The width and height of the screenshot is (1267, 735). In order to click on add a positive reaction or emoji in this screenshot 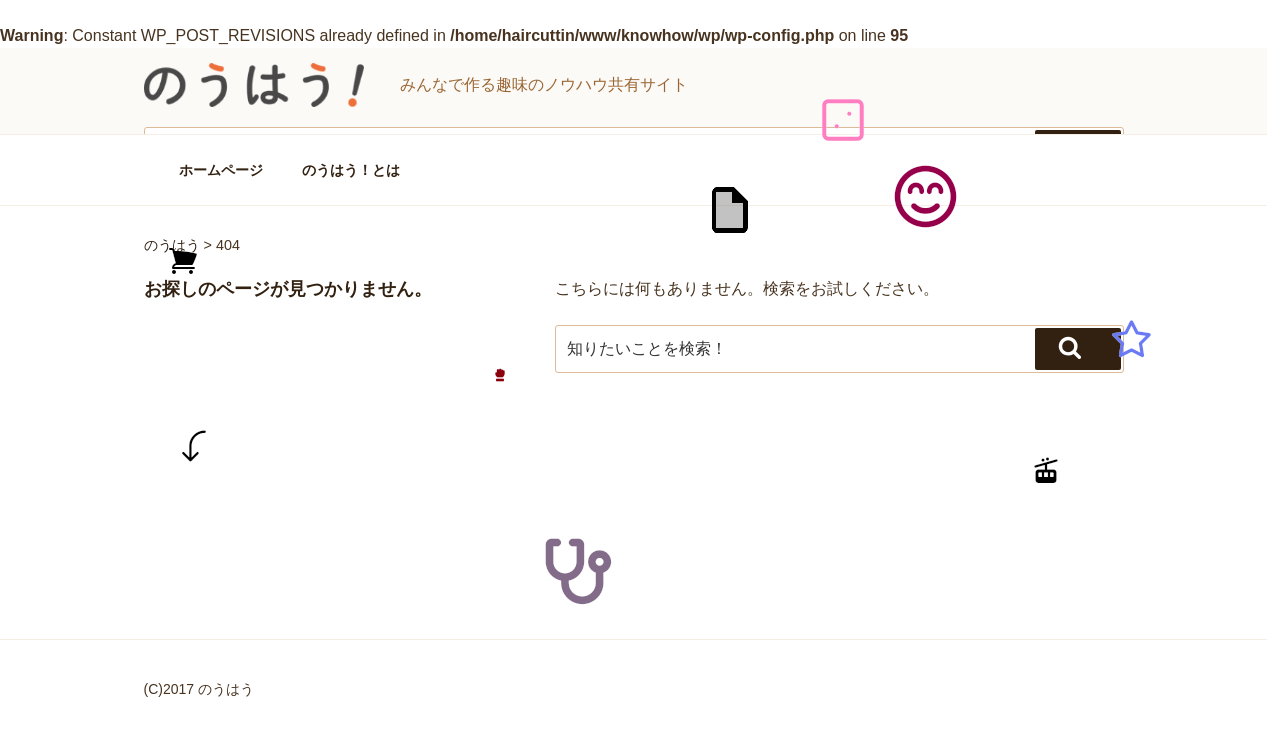, I will do `click(925, 196)`.